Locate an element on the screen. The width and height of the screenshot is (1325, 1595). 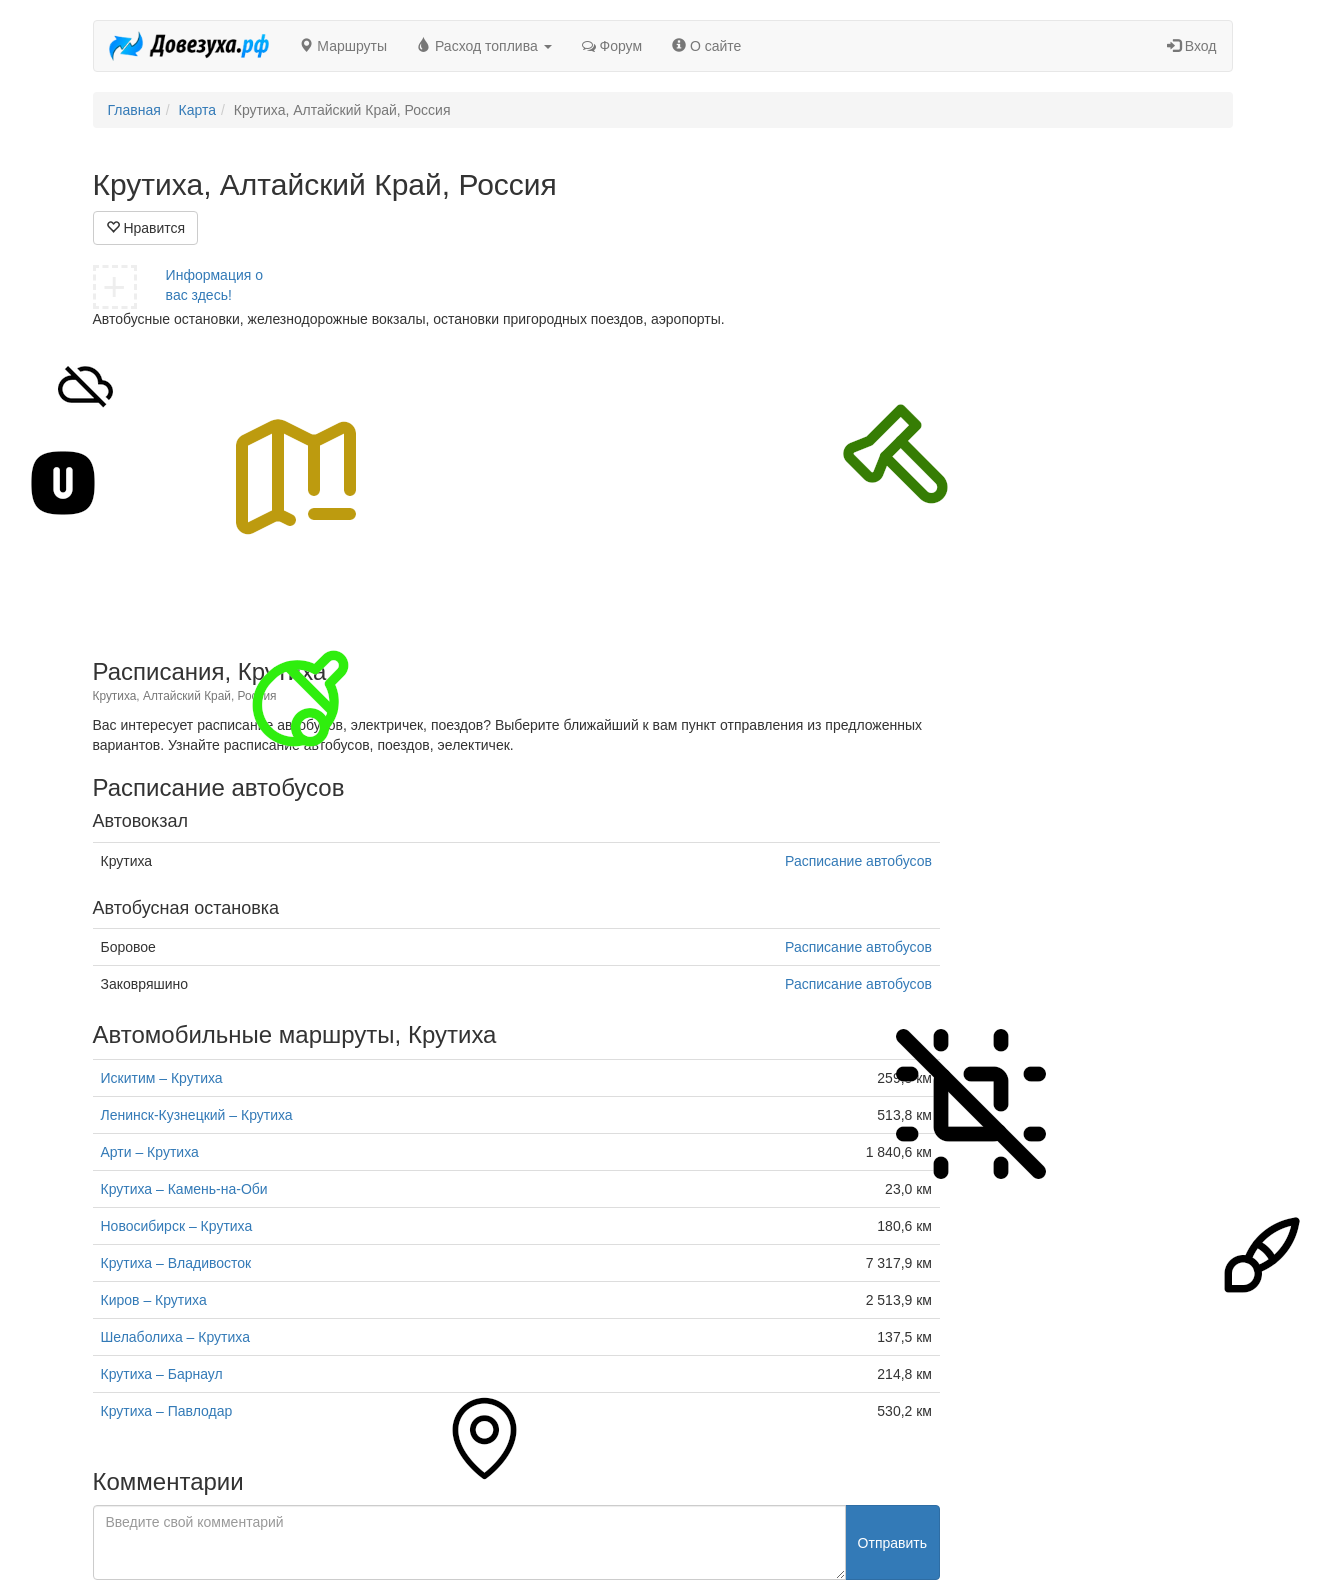
indicates no cloud connection or offline status is located at coordinates (85, 384).